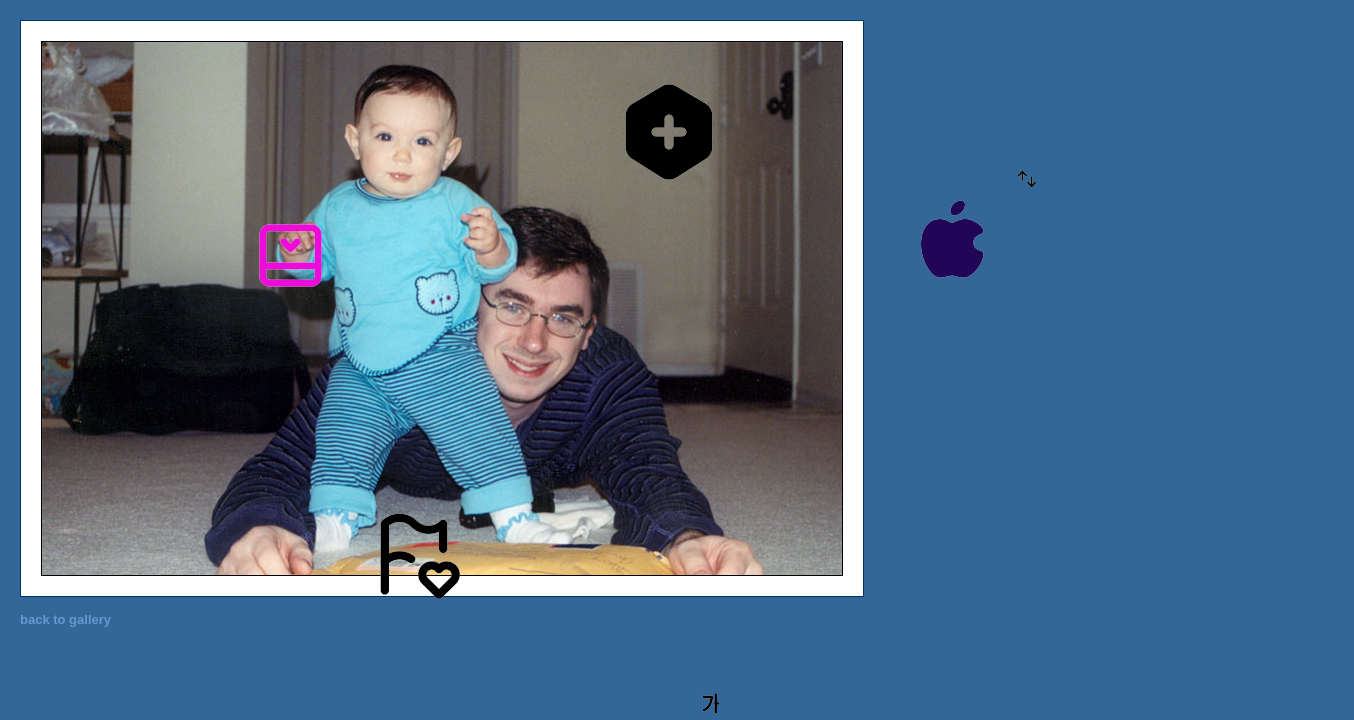 Image resolution: width=1354 pixels, height=720 pixels. Describe the element at coordinates (1027, 179) in the screenshot. I see `switch the order of items vertically` at that location.